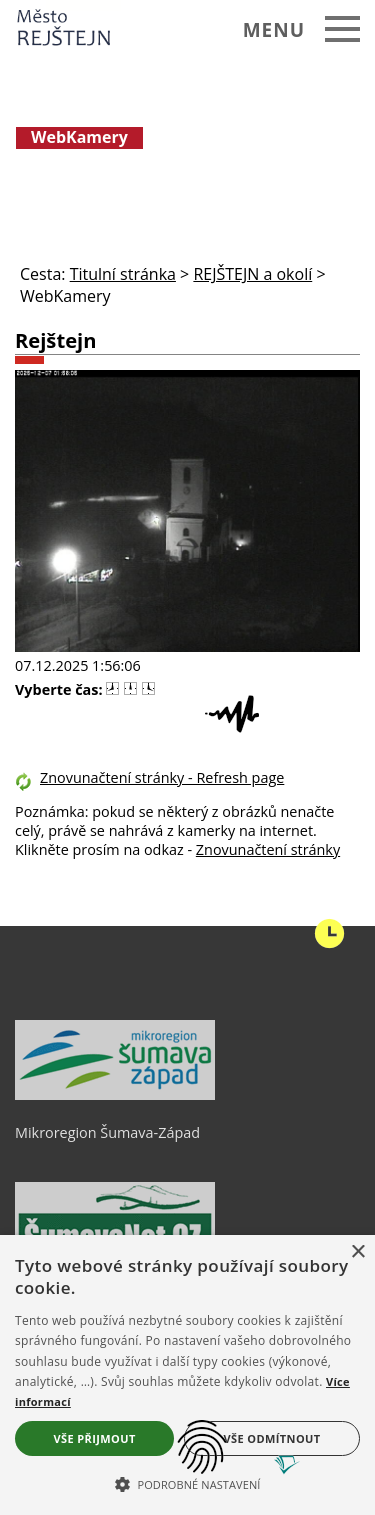 The height and width of the screenshot is (1515, 375). What do you see at coordinates (232, 714) in the screenshot?
I see `open audiomack music streaming app` at bounding box center [232, 714].